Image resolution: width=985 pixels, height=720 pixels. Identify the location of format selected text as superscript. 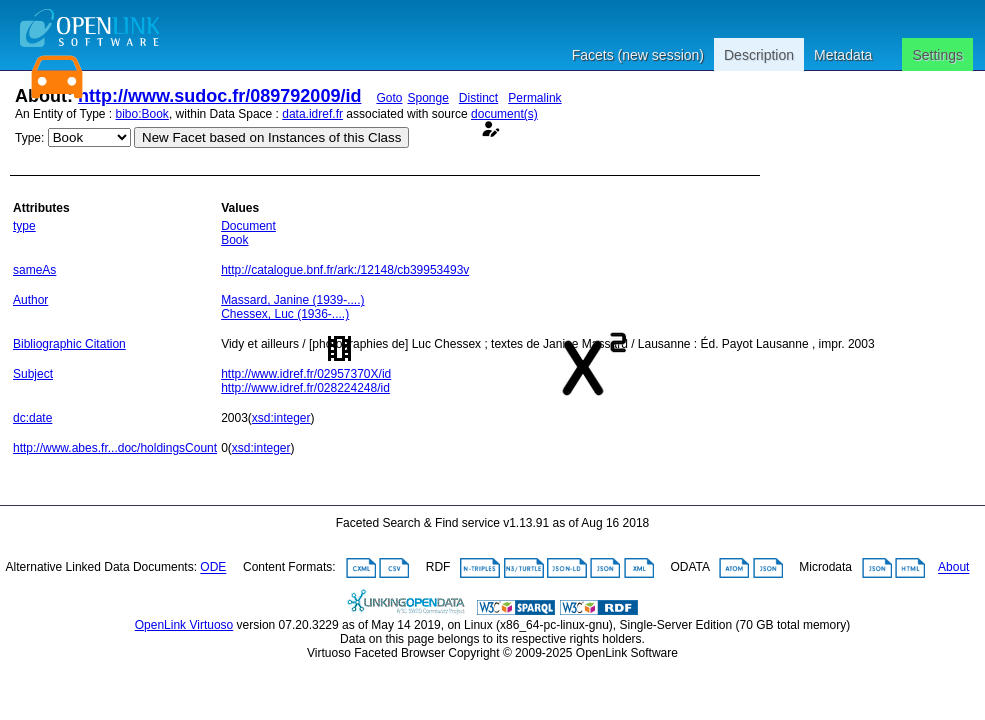
(583, 364).